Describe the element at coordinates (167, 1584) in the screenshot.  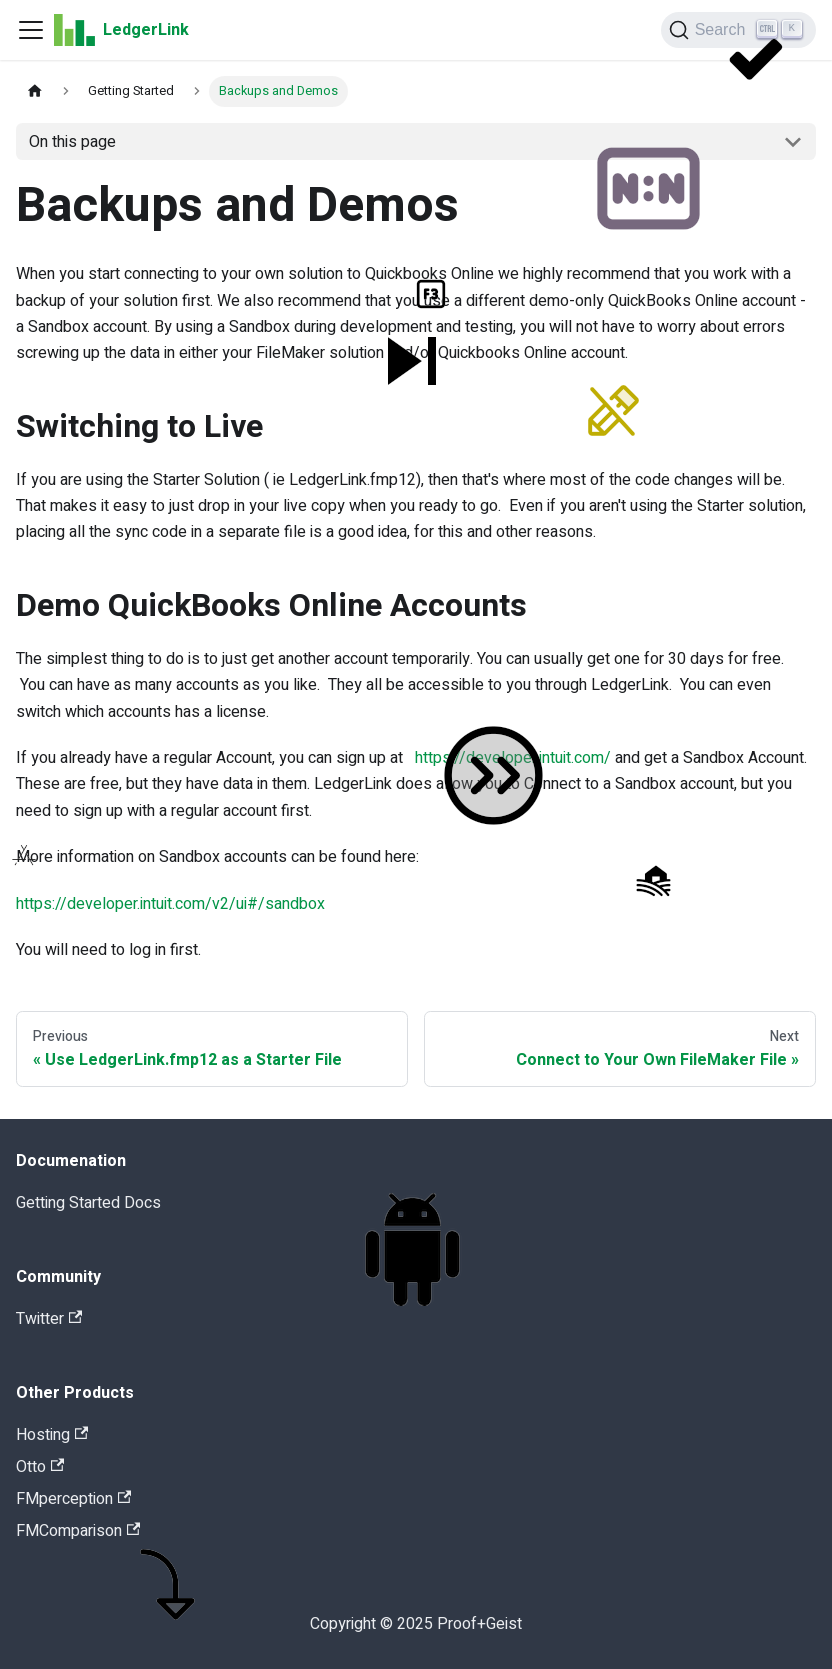
I see `navigate to the next item below` at that location.